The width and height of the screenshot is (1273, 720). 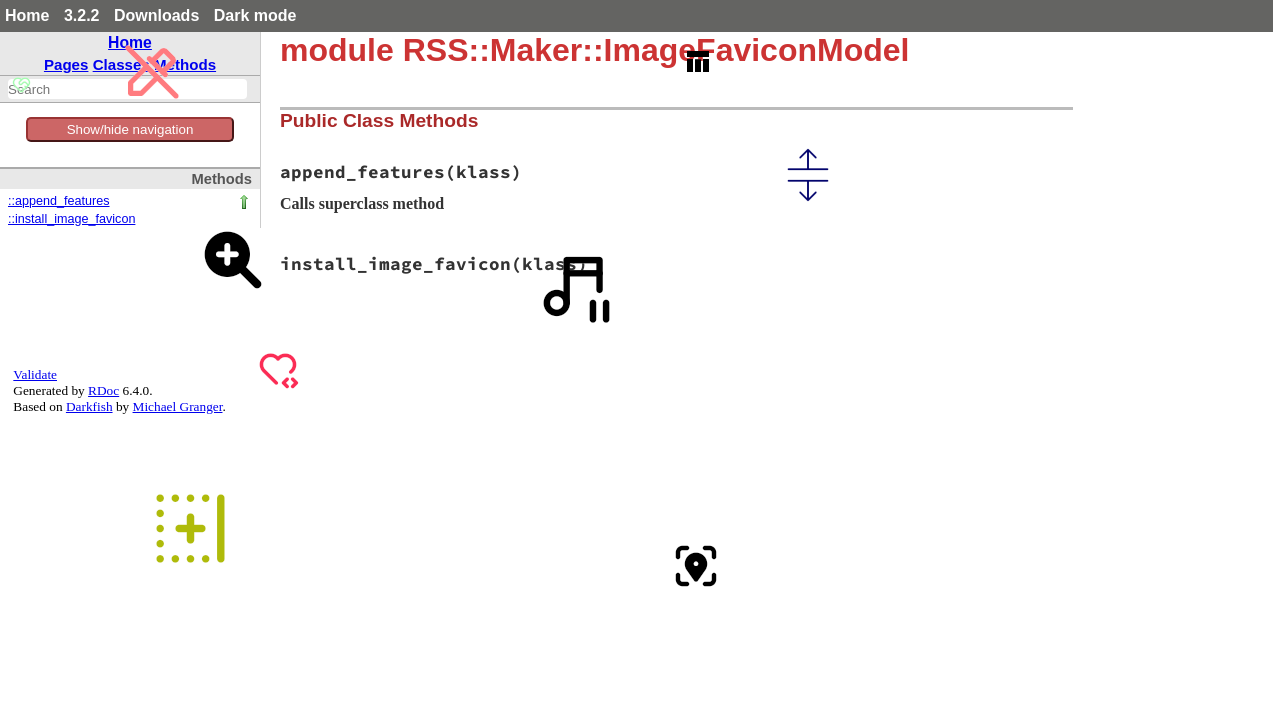 What do you see at coordinates (697, 61) in the screenshot?
I see `view data in table format` at bounding box center [697, 61].